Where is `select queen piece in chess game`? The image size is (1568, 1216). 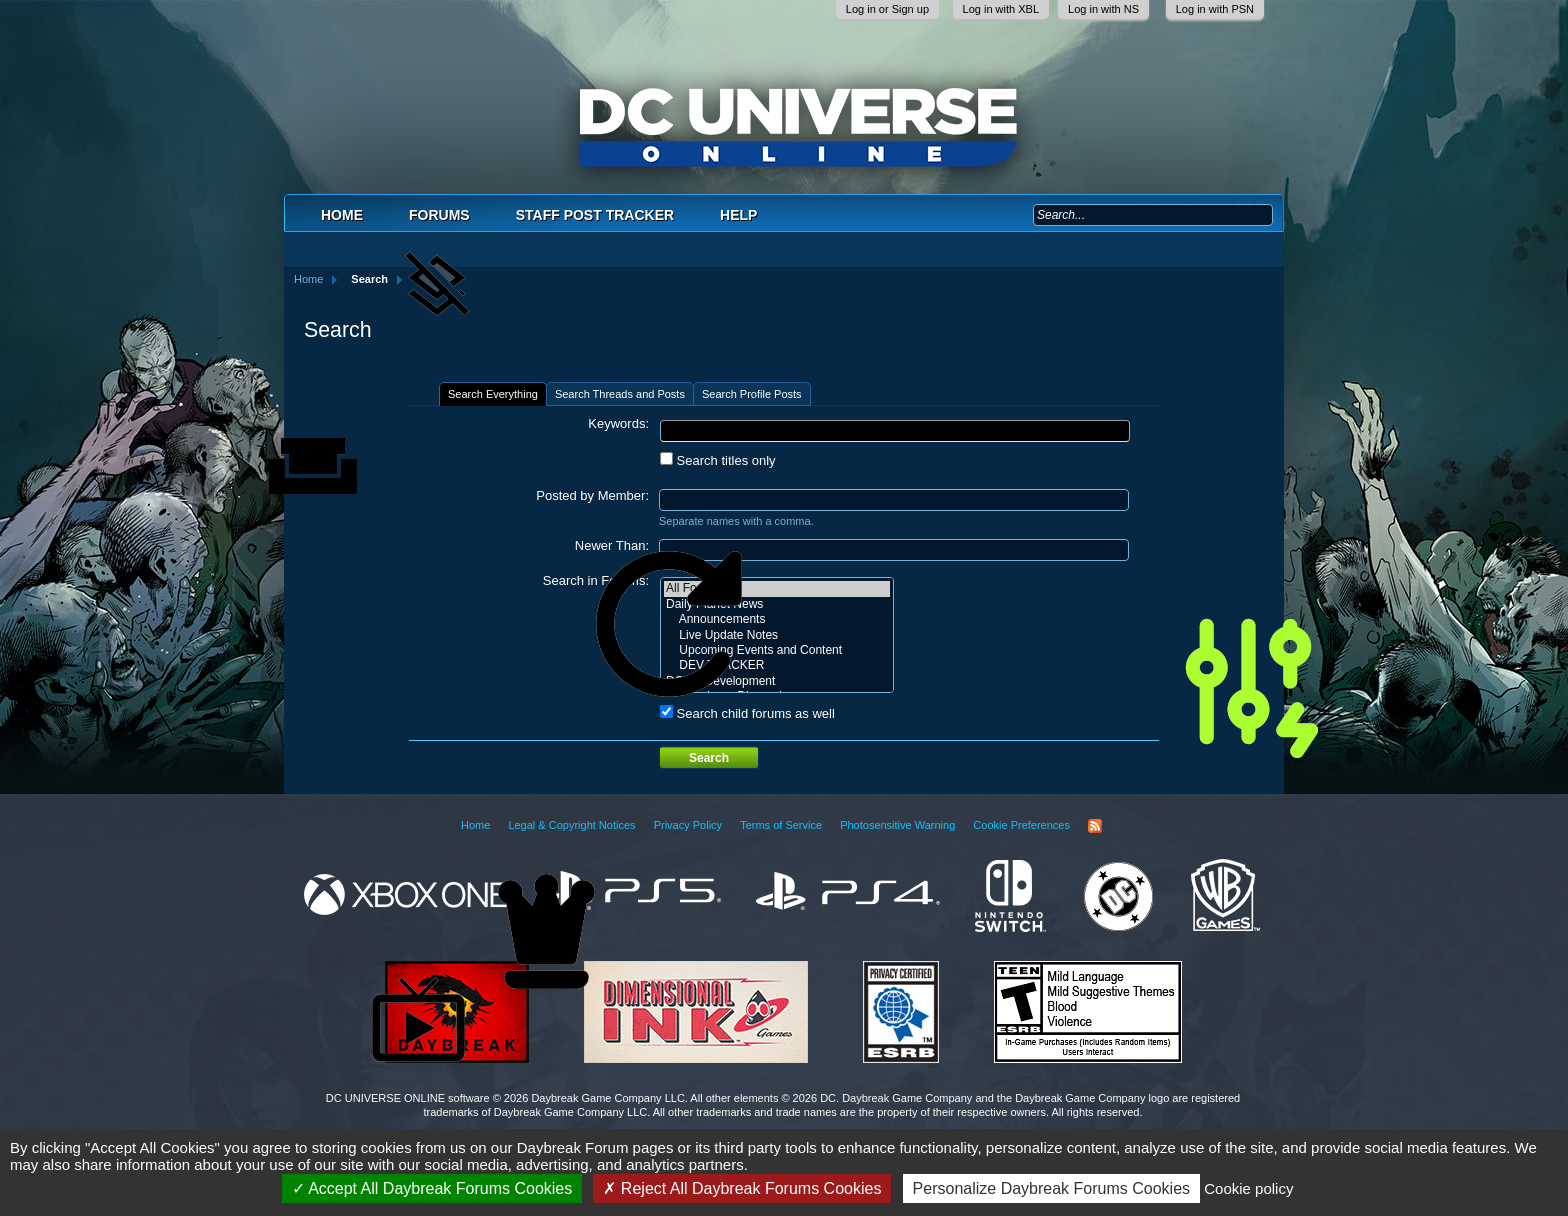
select queen piece in chess game is located at coordinates (546, 934).